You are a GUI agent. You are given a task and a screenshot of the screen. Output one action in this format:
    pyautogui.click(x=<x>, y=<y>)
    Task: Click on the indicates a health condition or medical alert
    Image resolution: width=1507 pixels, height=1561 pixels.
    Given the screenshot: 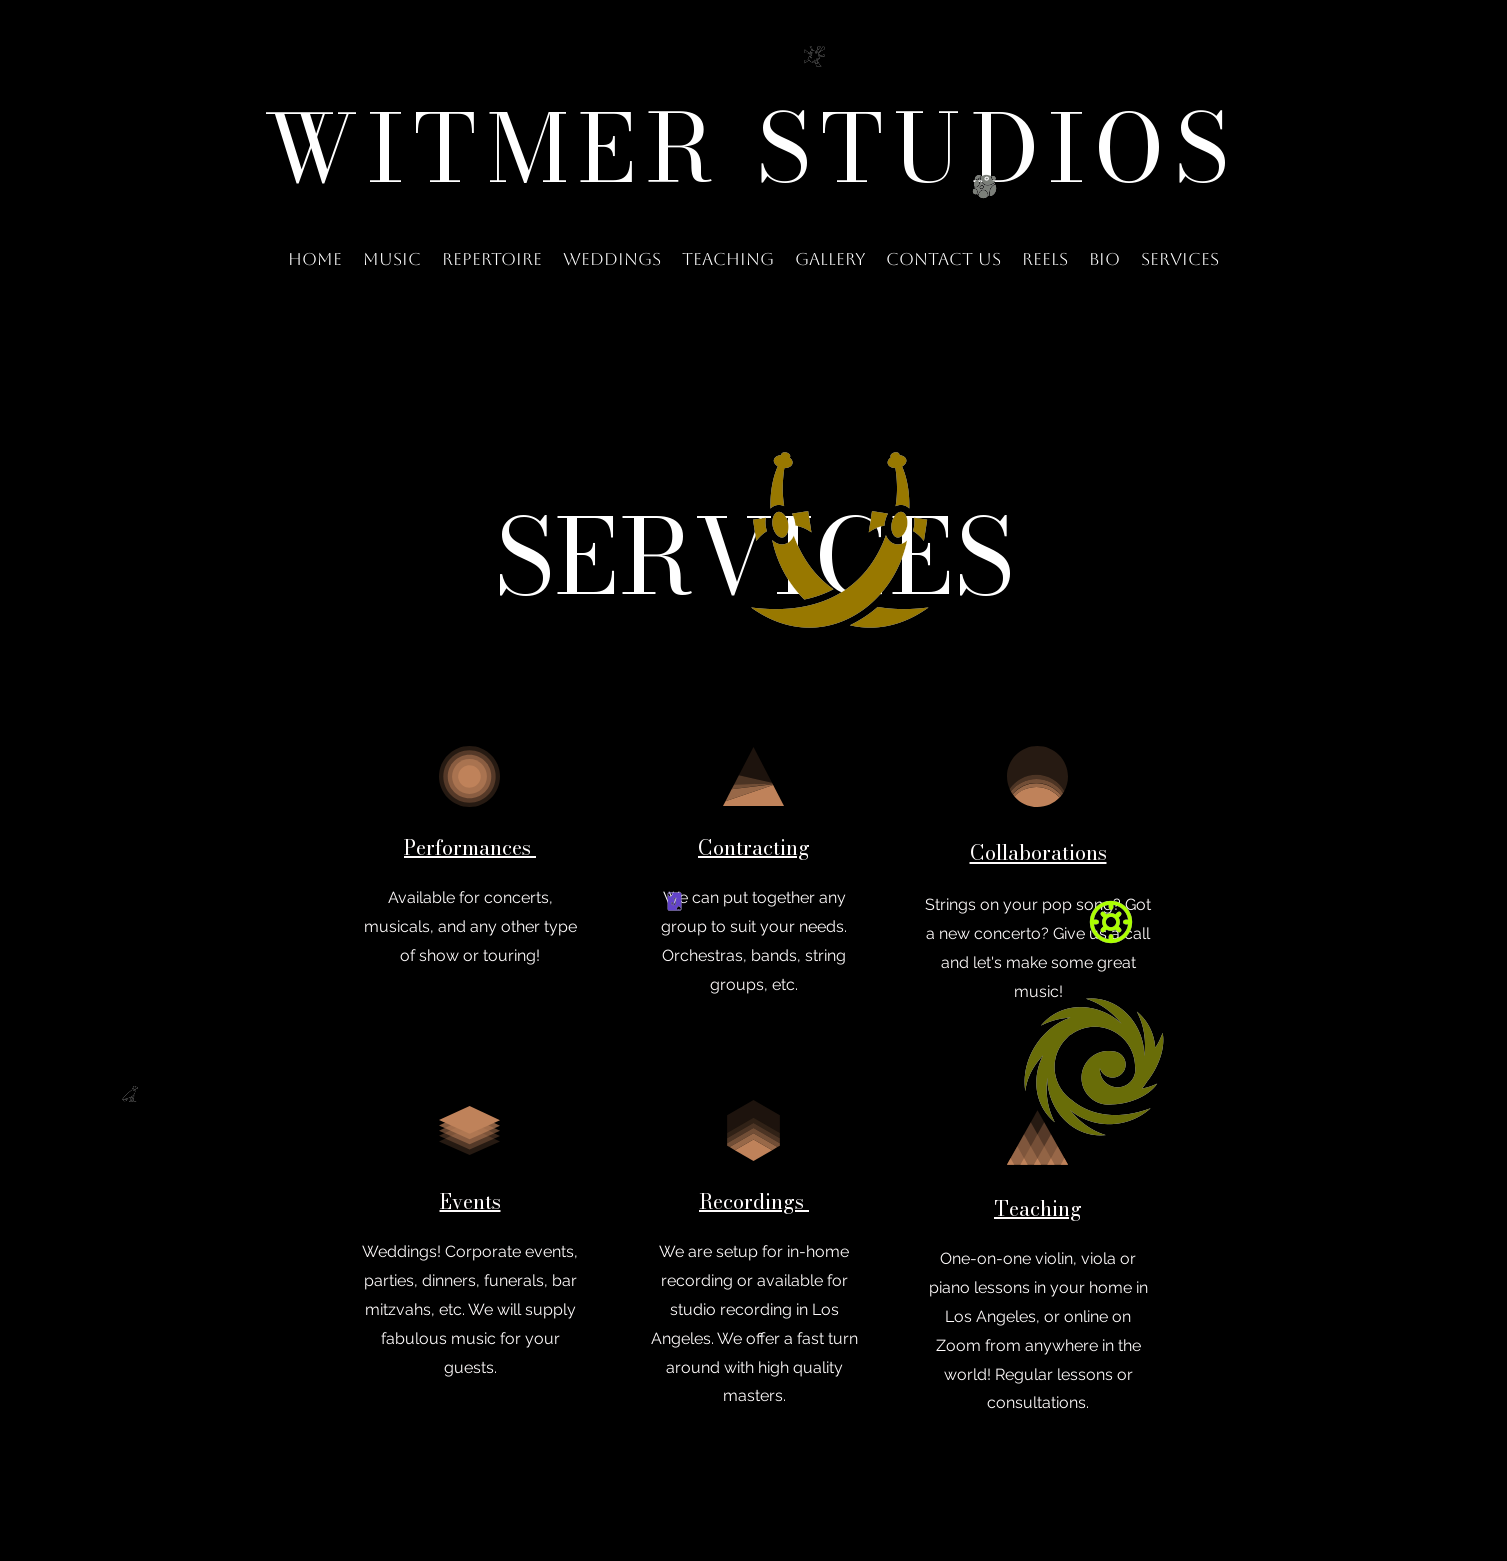 What is the action you would take?
    pyautogui.click(x=984, y=186)
    